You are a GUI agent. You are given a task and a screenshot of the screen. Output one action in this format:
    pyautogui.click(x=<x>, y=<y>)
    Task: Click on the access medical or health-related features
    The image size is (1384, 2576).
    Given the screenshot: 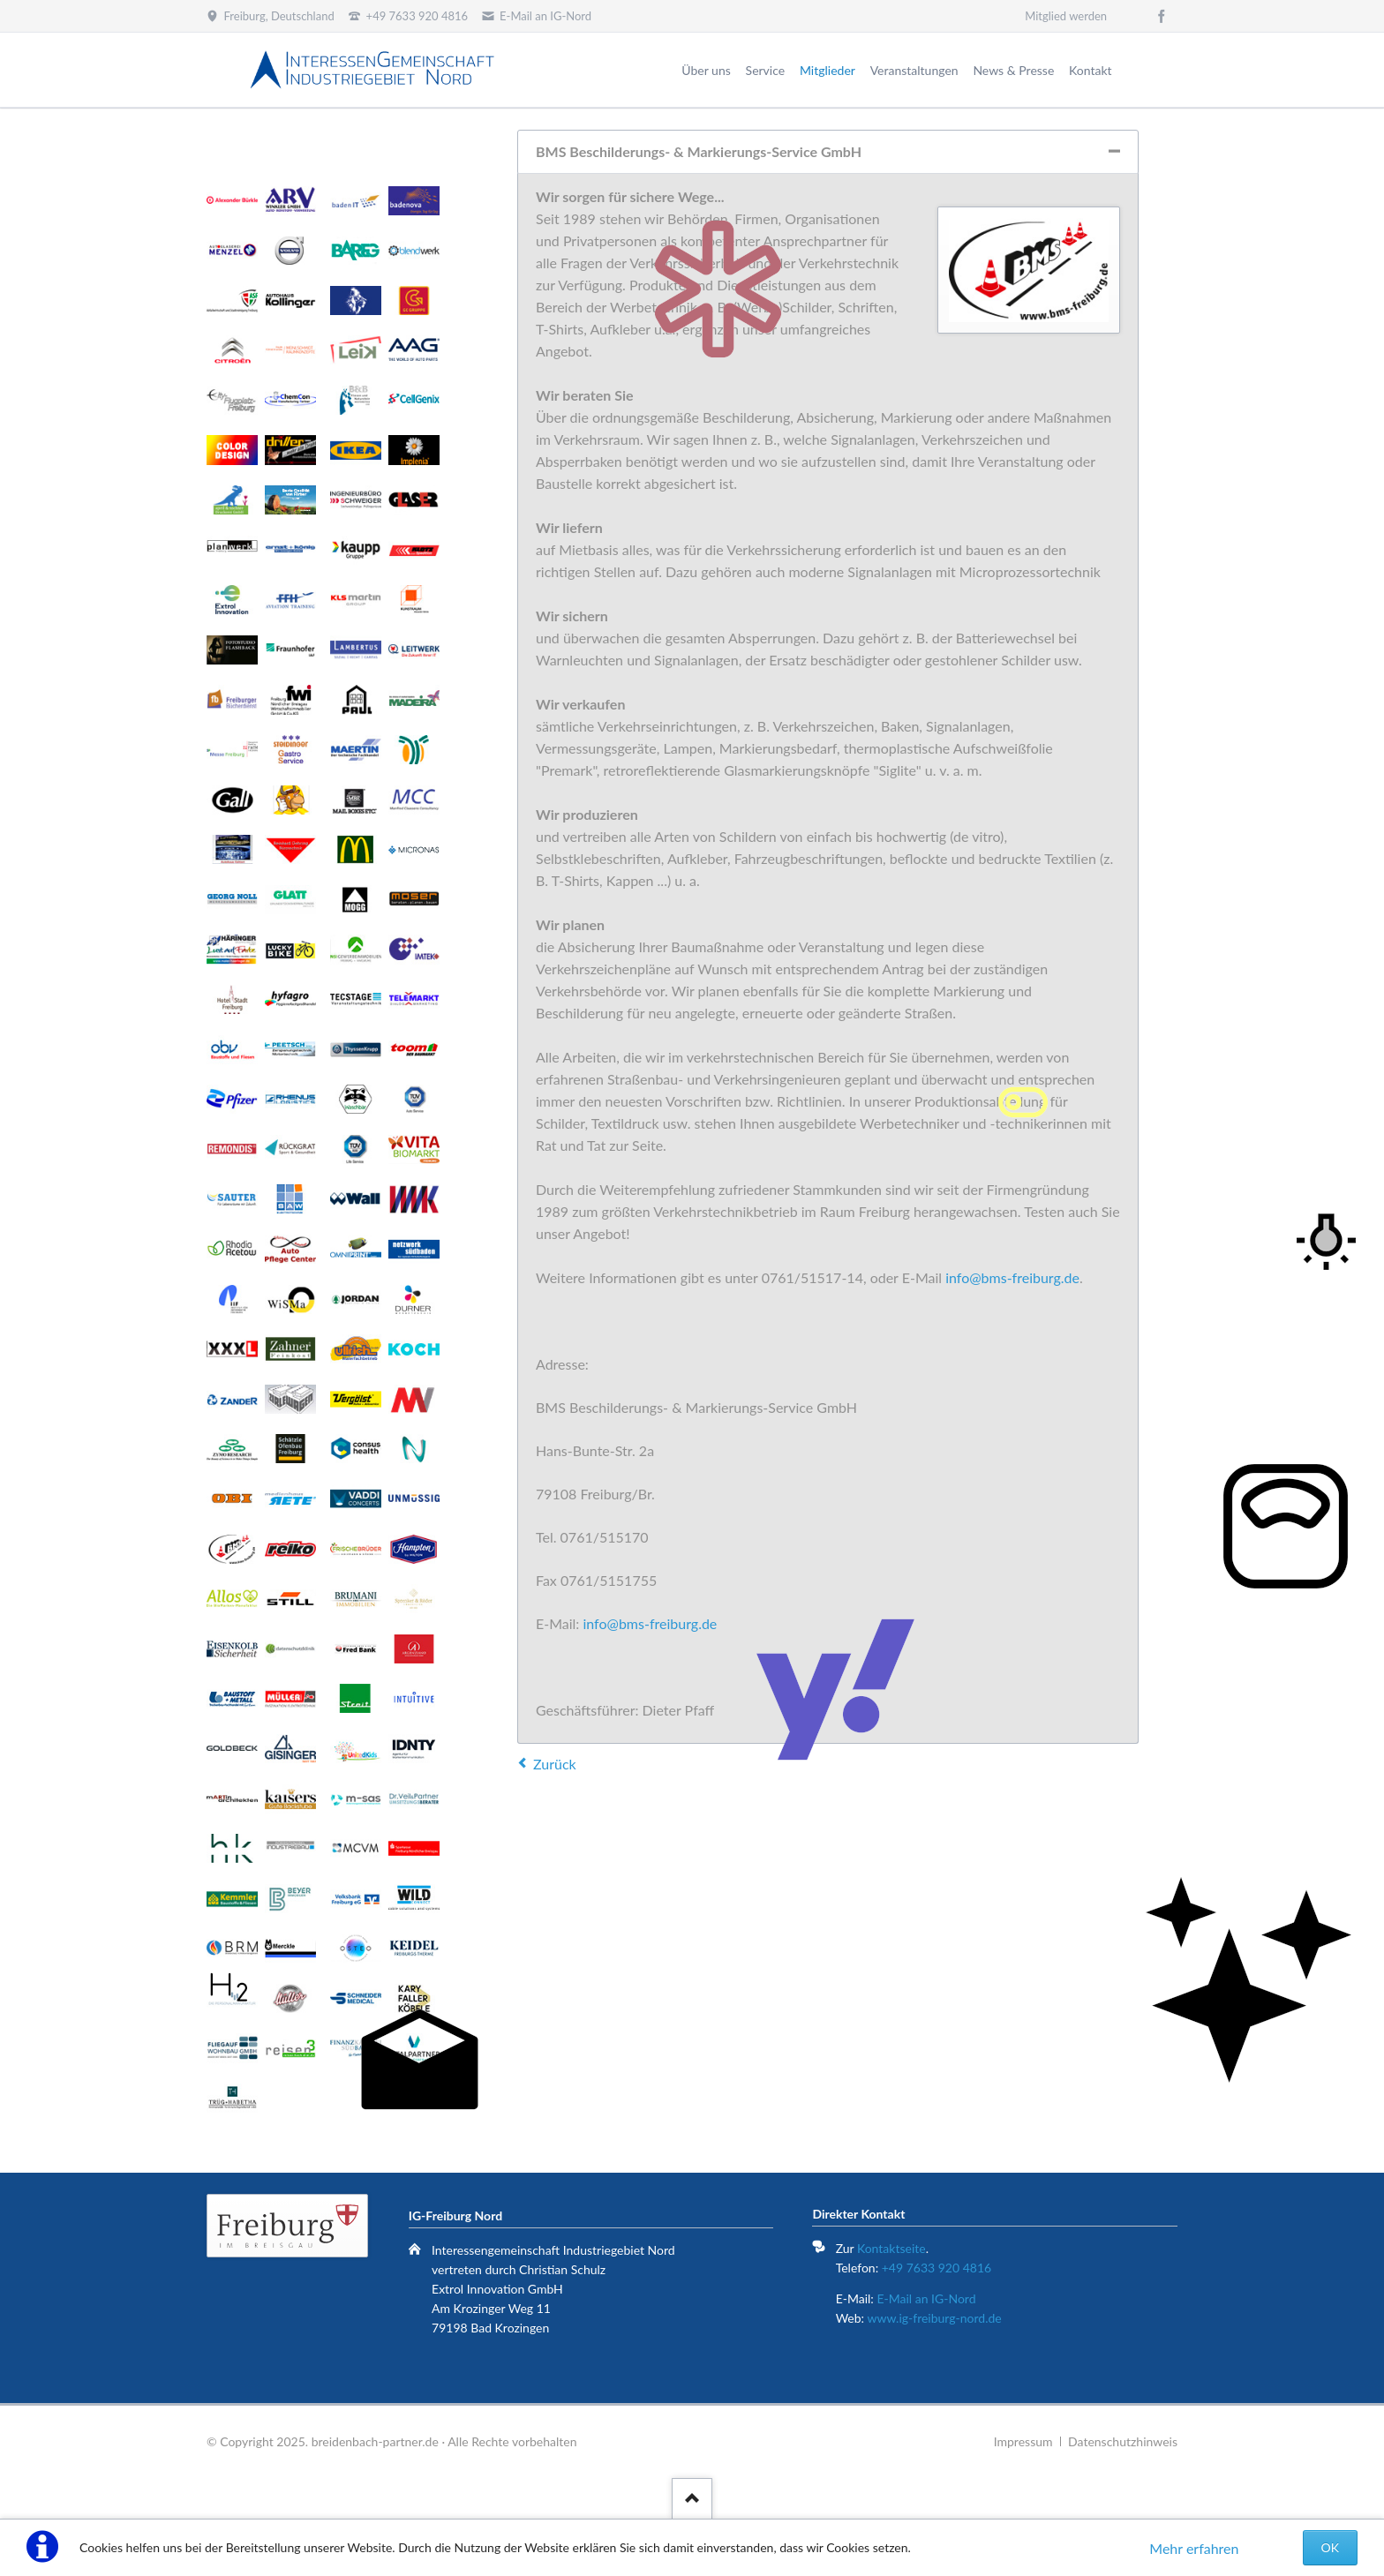 What is the action you would take?
    pyautogui.click(x=718, y=289)
    